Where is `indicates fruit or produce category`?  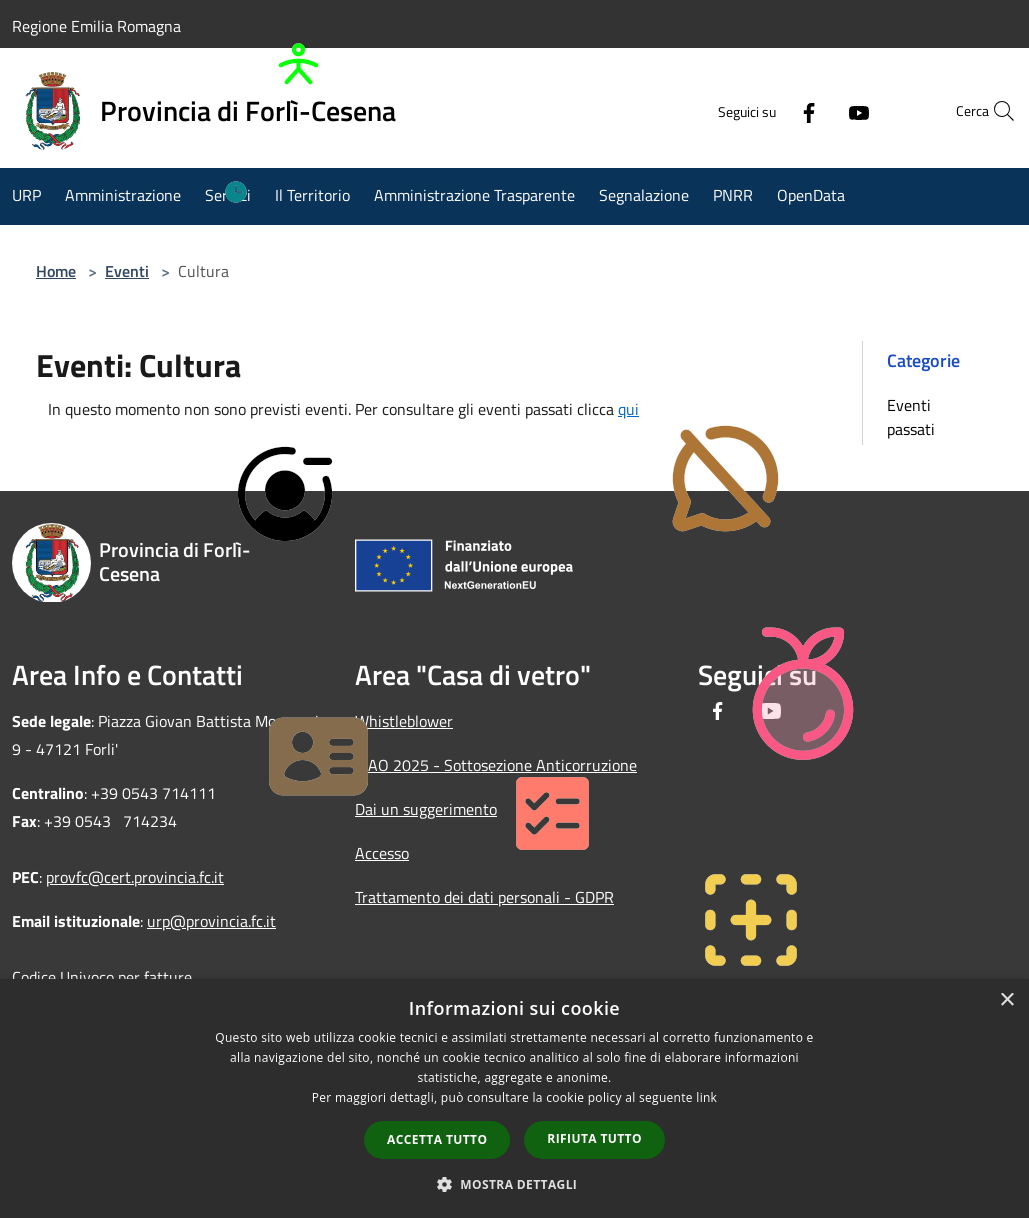
indicates fruit or produce category is located at coordinates (803, 696).